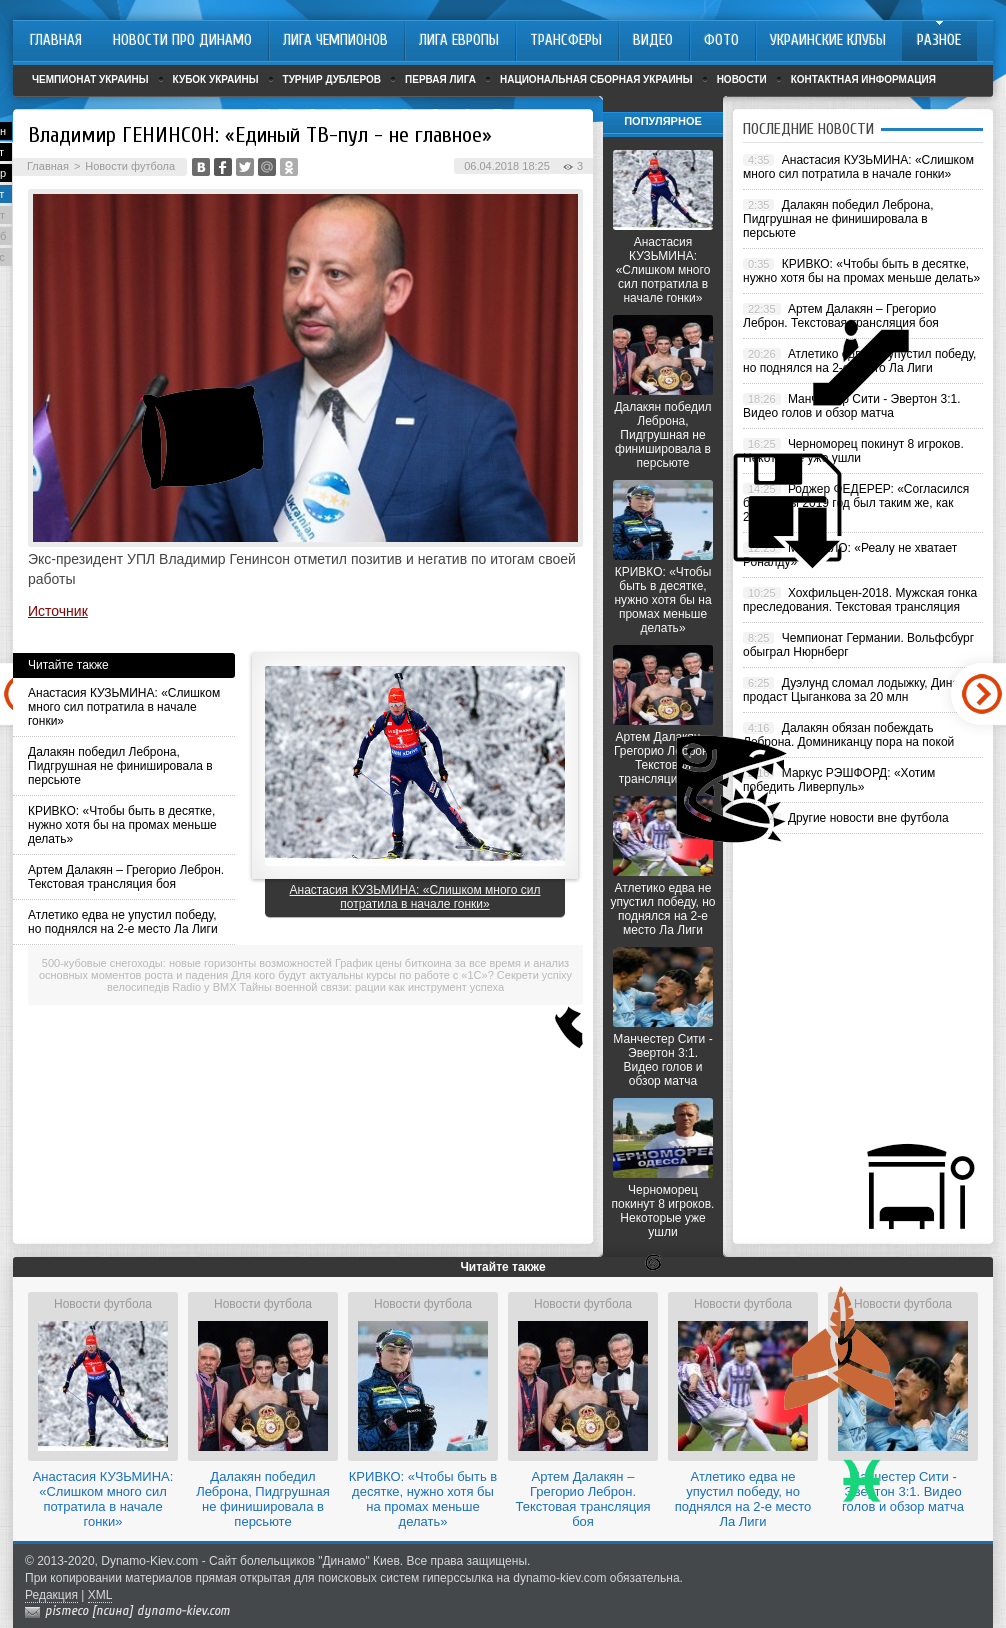 This screenshot has width=1006, height=1628. What do you see at coordinates (569, 1027) in the screenshot?
I see `select Peru as your country or region` at bounding box center [569, 1027].